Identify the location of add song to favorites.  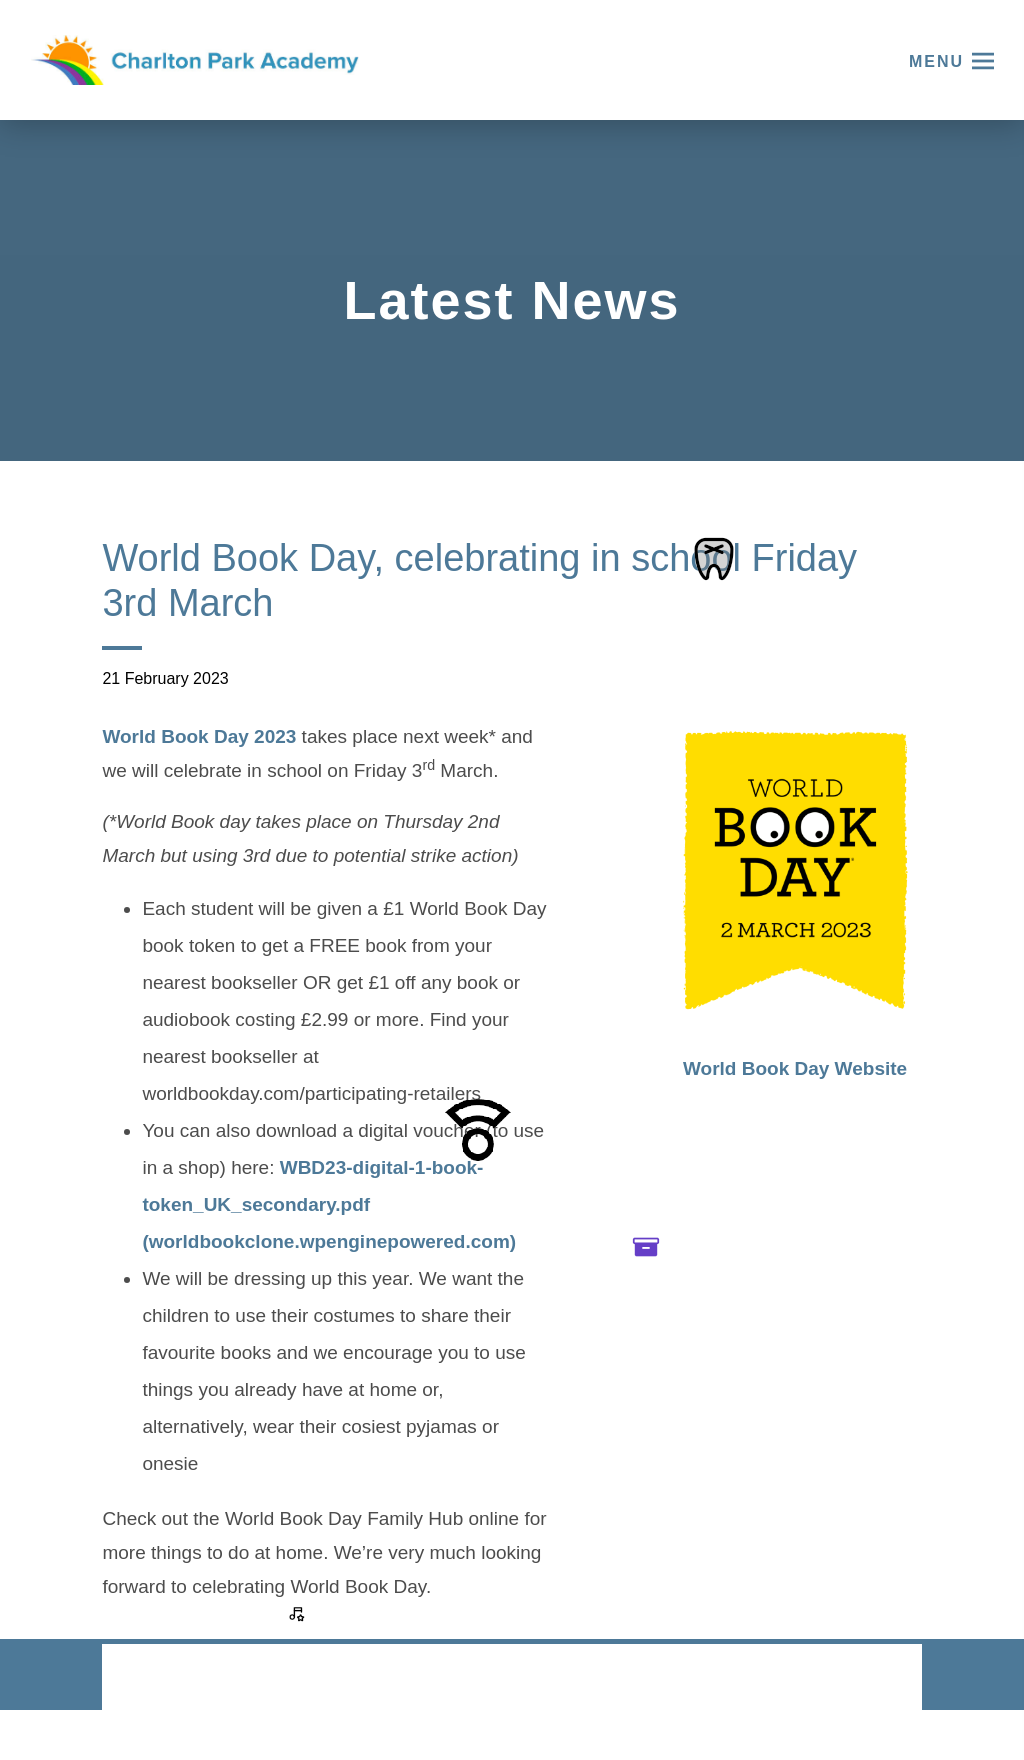
(296, 1613).